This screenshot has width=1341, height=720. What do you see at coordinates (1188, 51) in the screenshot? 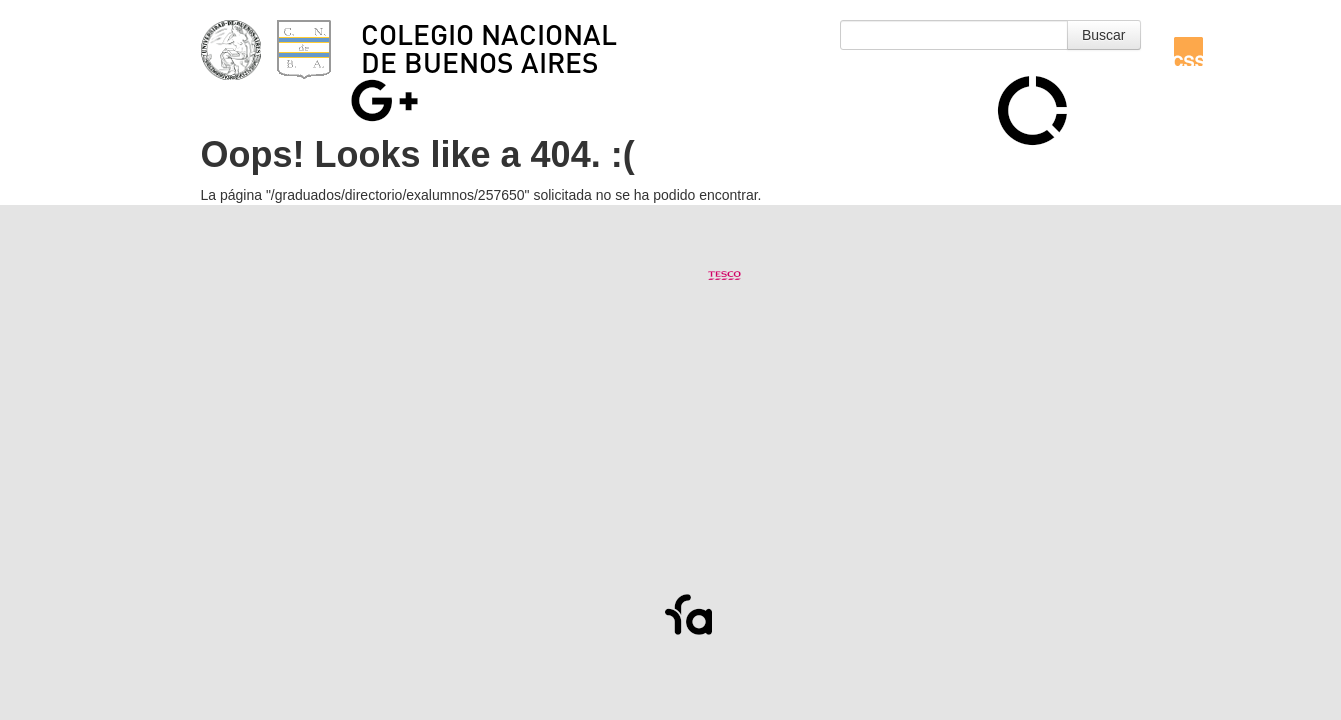
I see `visit CSS Wizardry website or resources` at bounding box center [1188, 51].